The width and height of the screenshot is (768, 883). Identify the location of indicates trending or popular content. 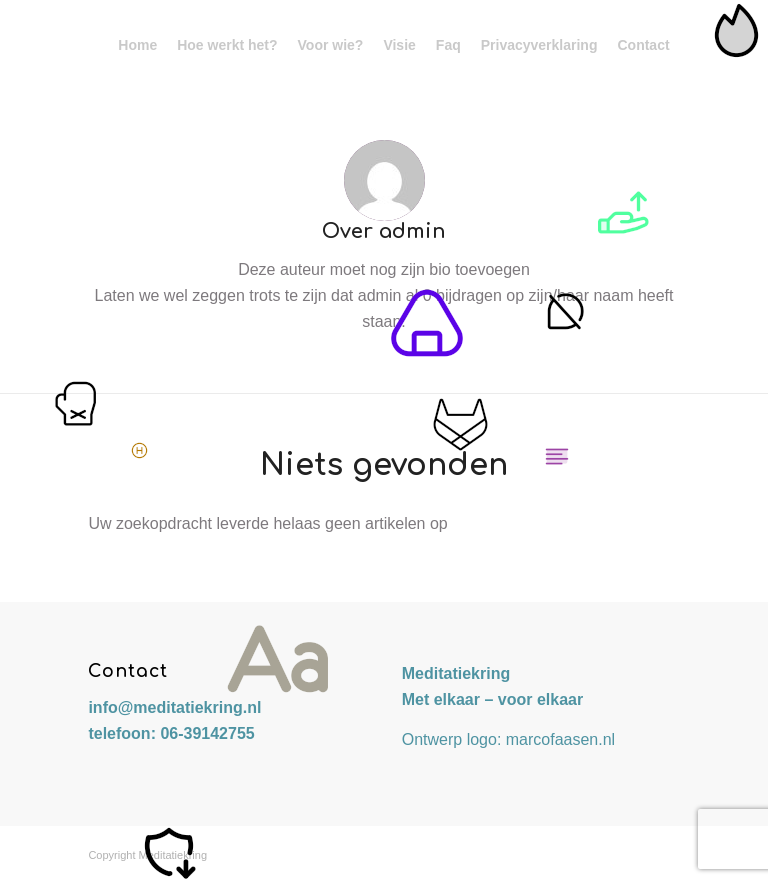
(736, 31).